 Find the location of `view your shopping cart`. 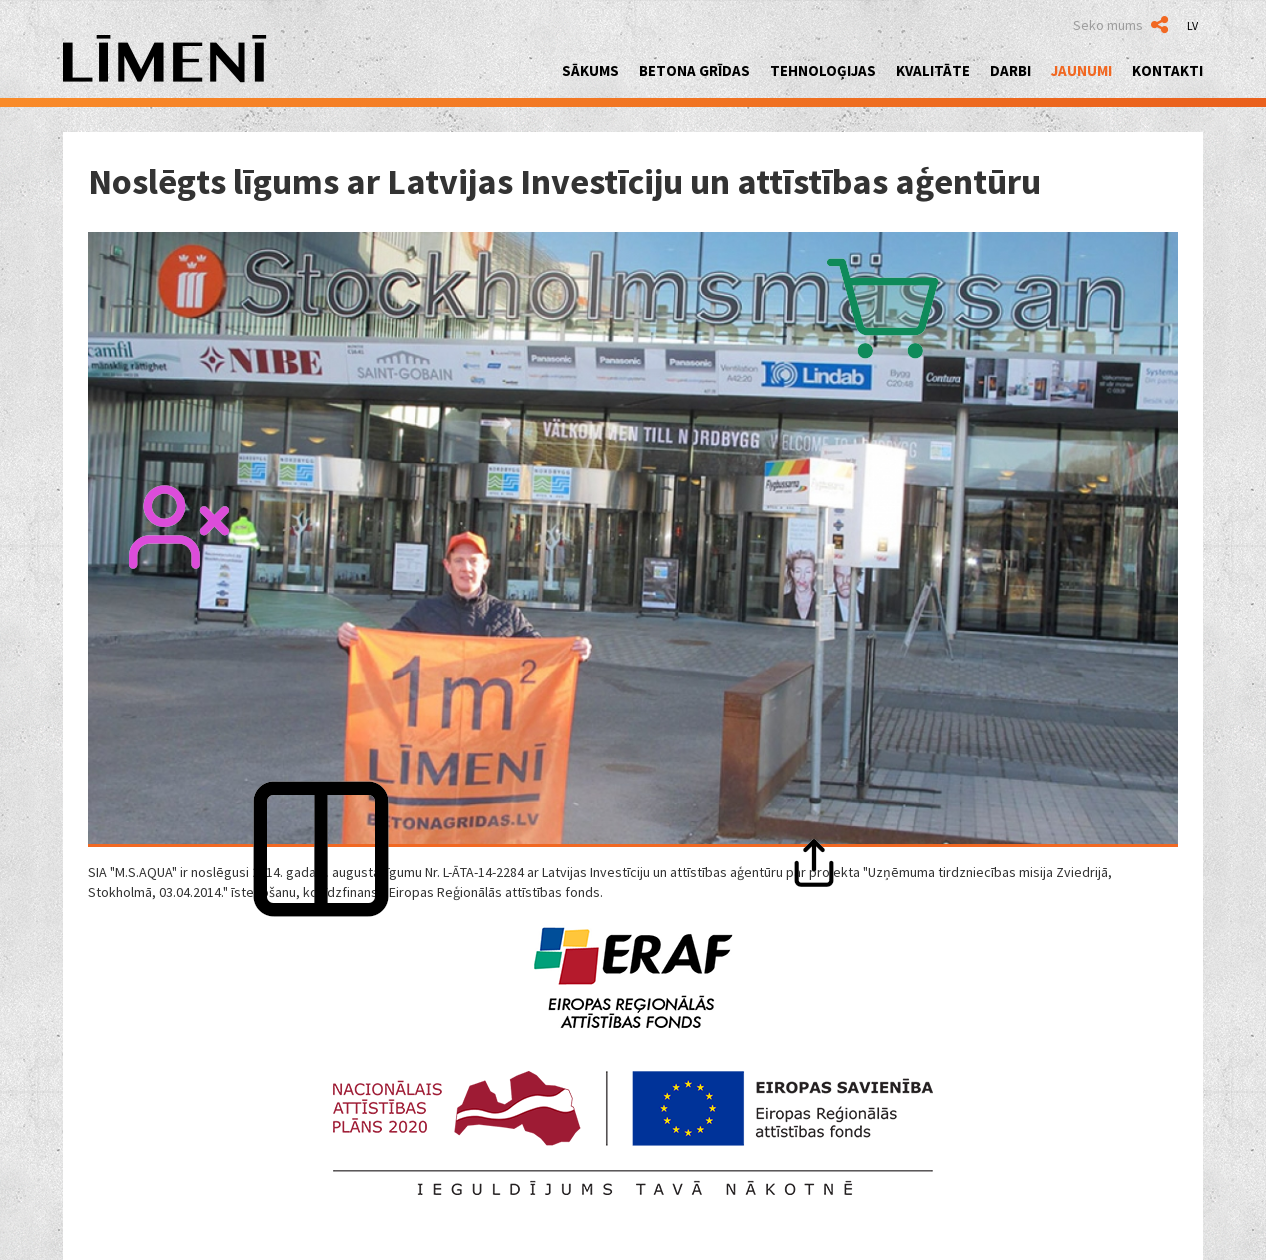

view your shopping cart is located at coordinates (884, 308).